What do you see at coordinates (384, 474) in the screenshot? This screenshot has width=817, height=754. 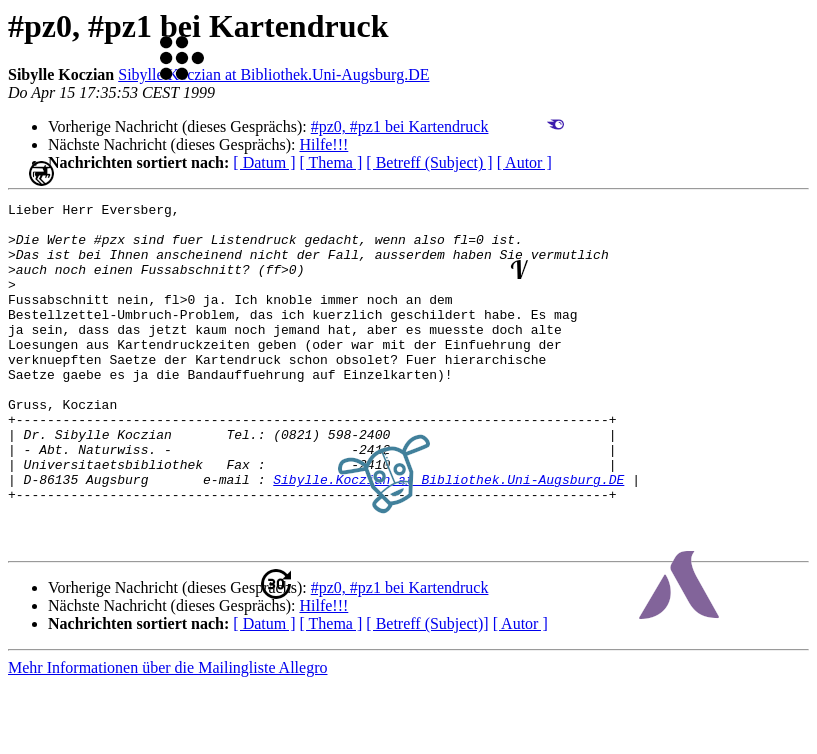 I see `visit tindie marketplace` at bounding box center [384, 474].